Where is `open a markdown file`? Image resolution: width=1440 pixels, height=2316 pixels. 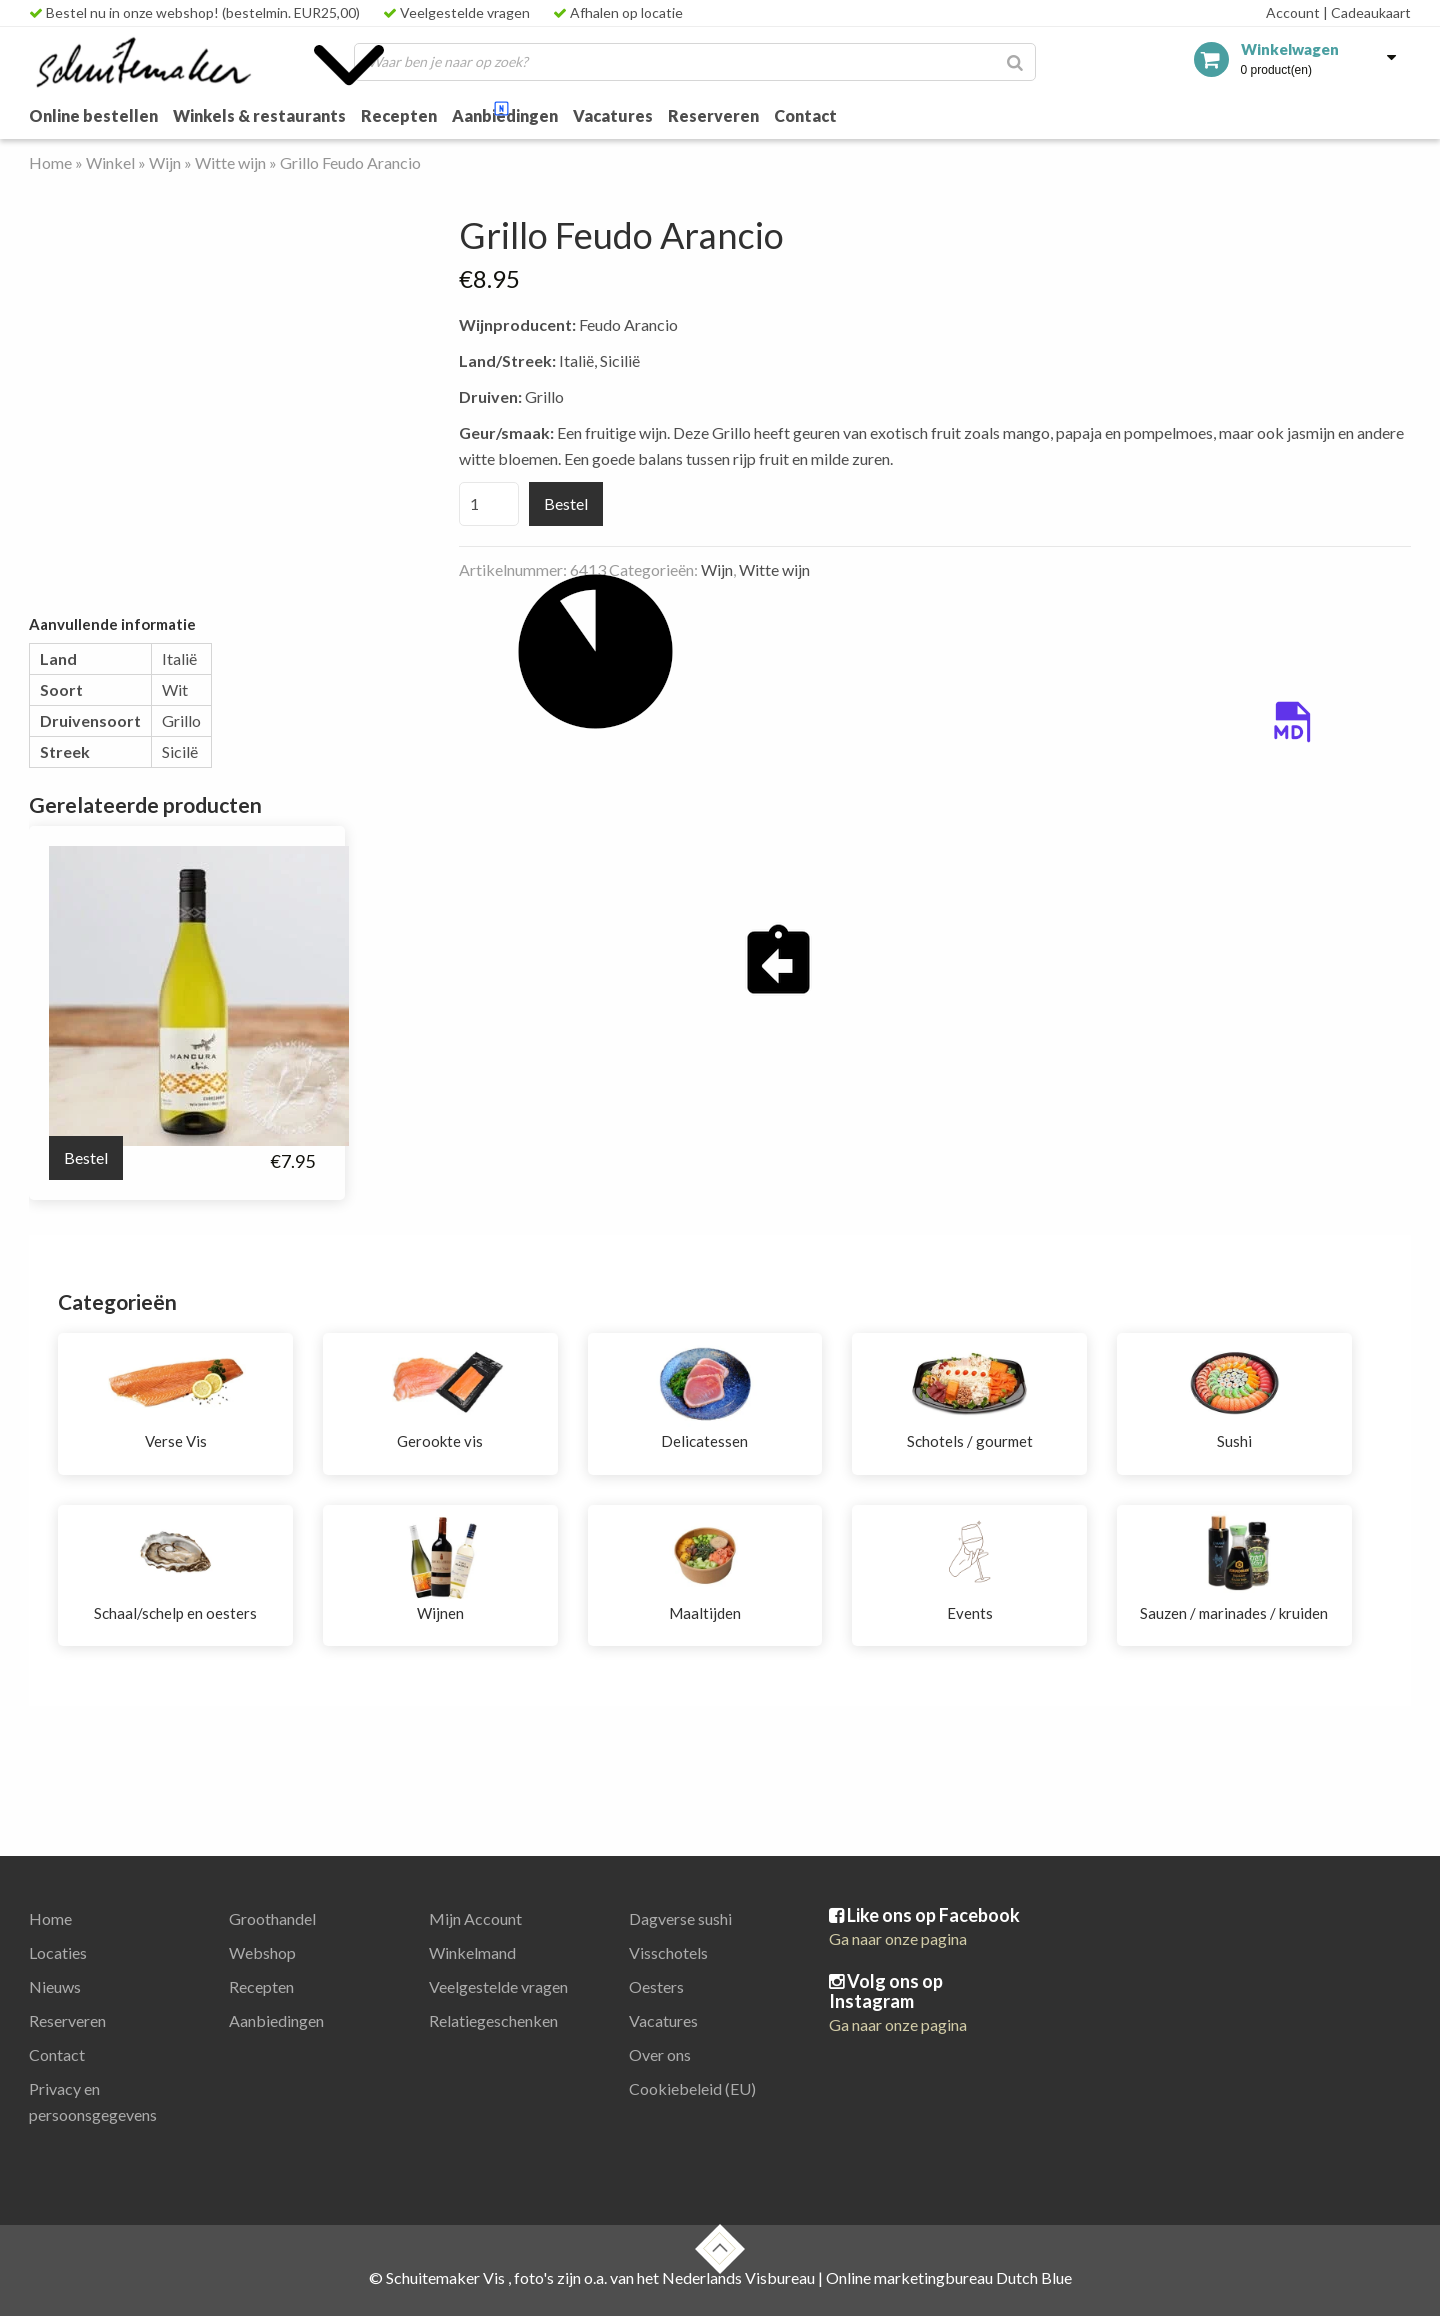 open a markdown file is located at coordinates (1293, 722).